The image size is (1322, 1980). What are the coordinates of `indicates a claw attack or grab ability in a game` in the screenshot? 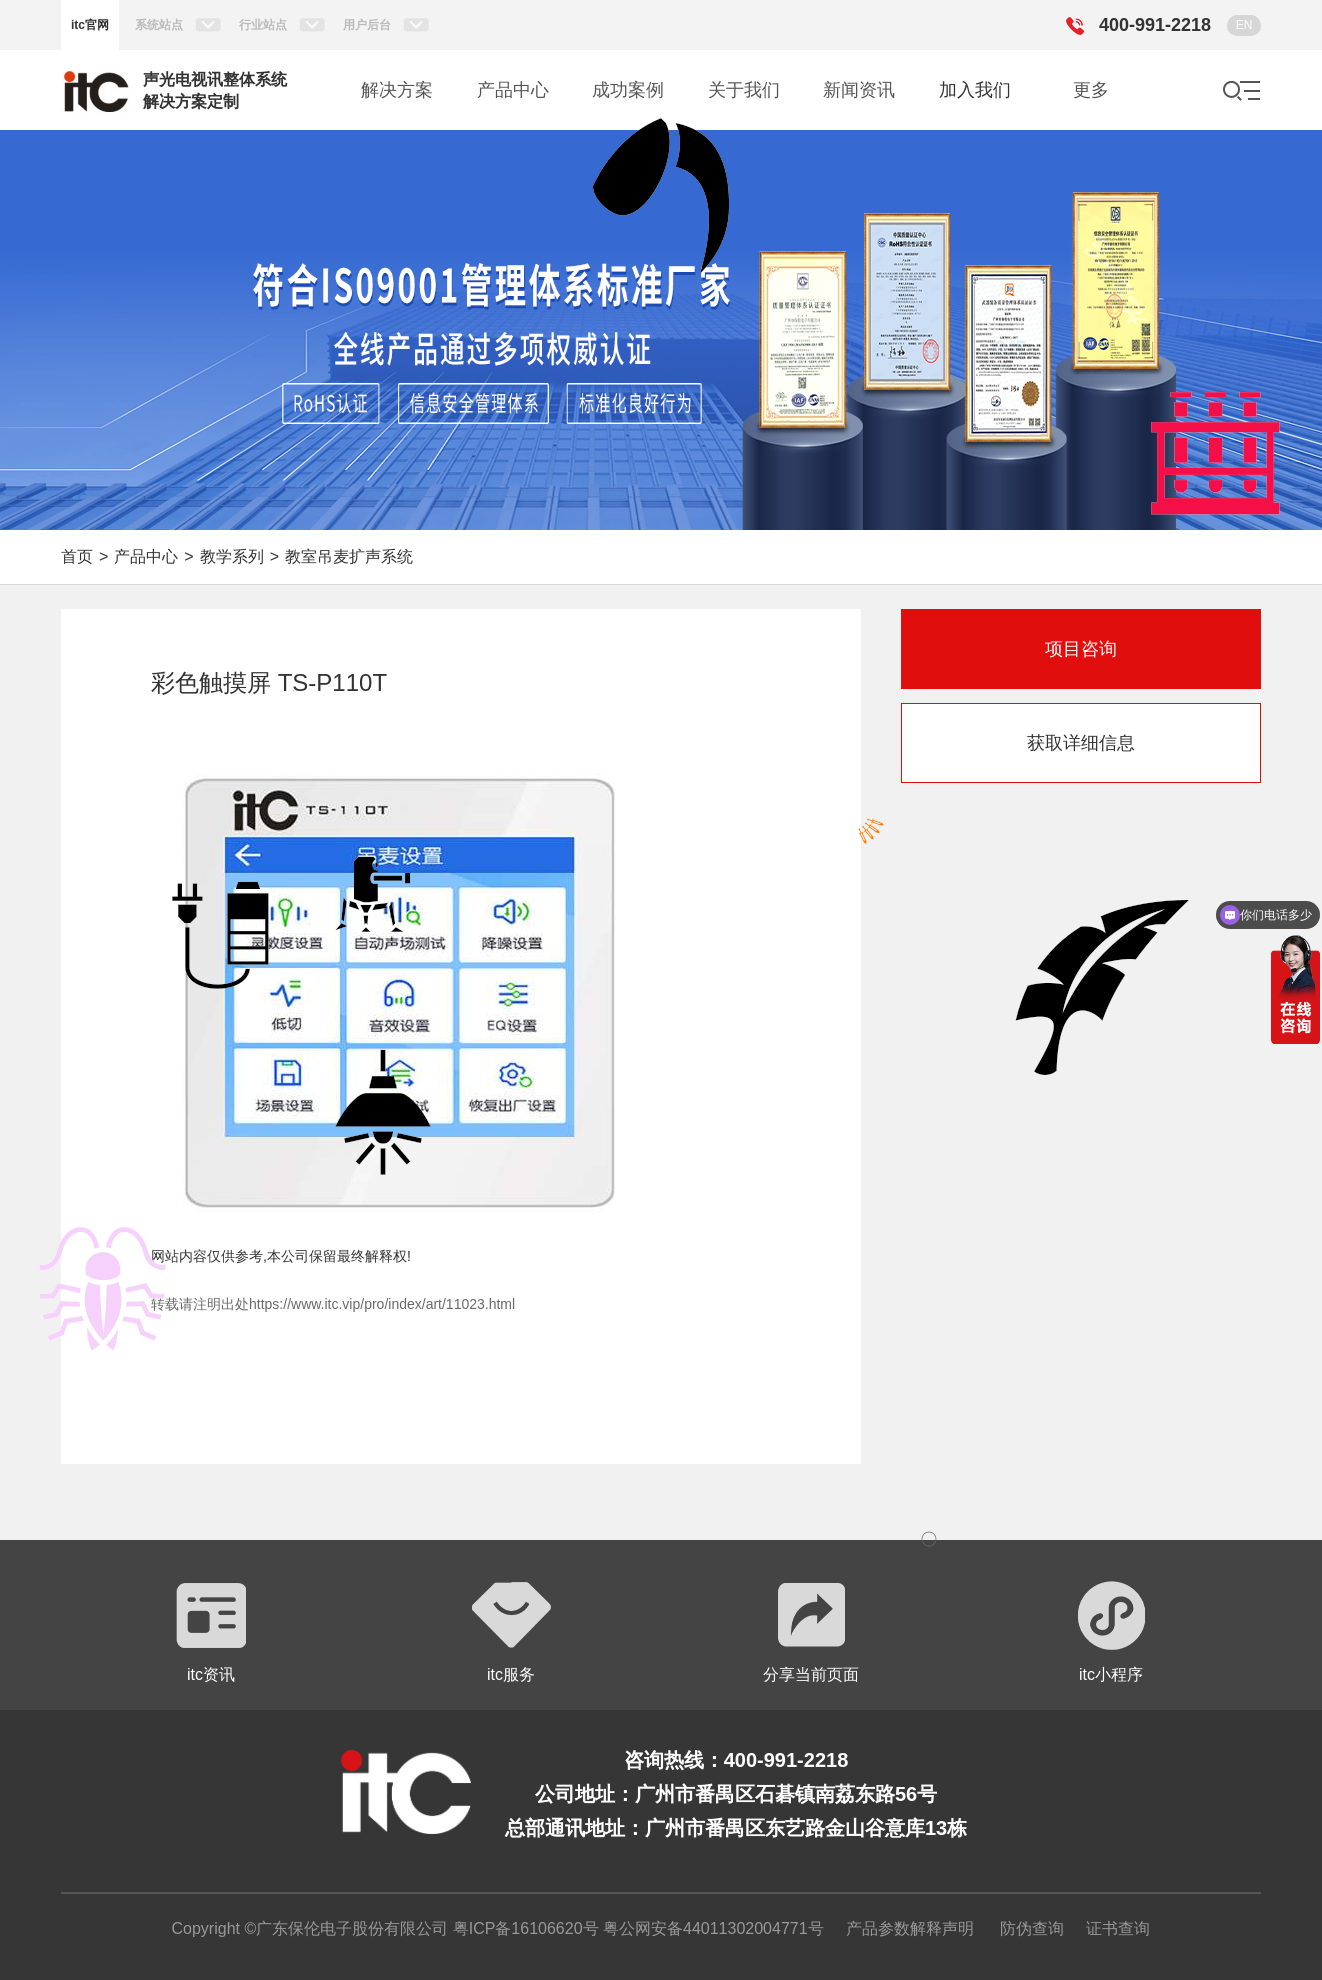 It's located at (661, 196).